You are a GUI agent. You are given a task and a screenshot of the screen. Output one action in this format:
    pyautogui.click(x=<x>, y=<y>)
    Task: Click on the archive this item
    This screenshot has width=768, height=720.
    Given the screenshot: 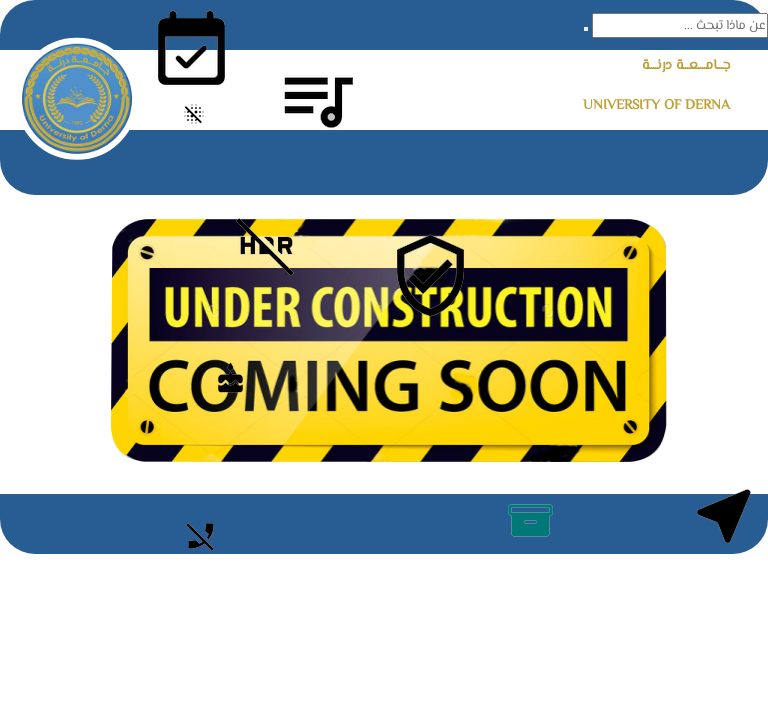 What is the action you would take?
    pyautogui.click(x=530, y=520)
    